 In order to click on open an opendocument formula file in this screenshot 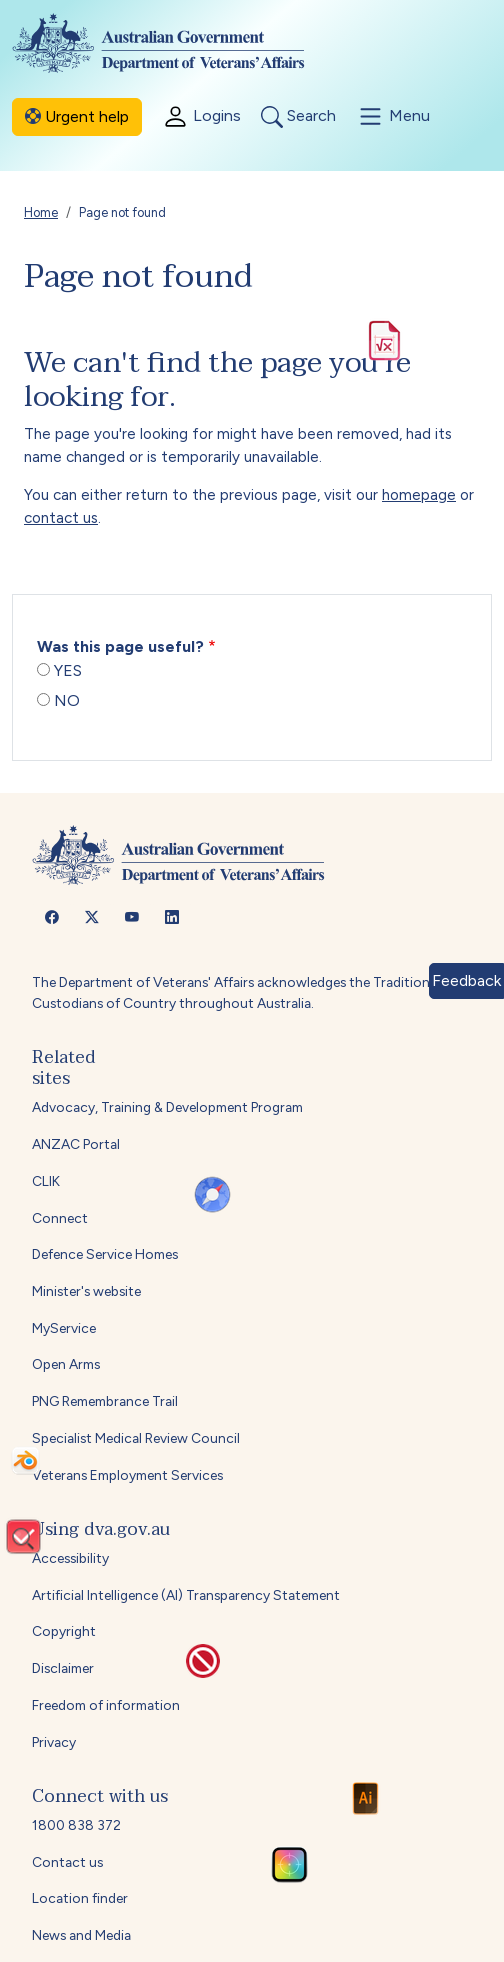, I will do `click(384, 340)`.